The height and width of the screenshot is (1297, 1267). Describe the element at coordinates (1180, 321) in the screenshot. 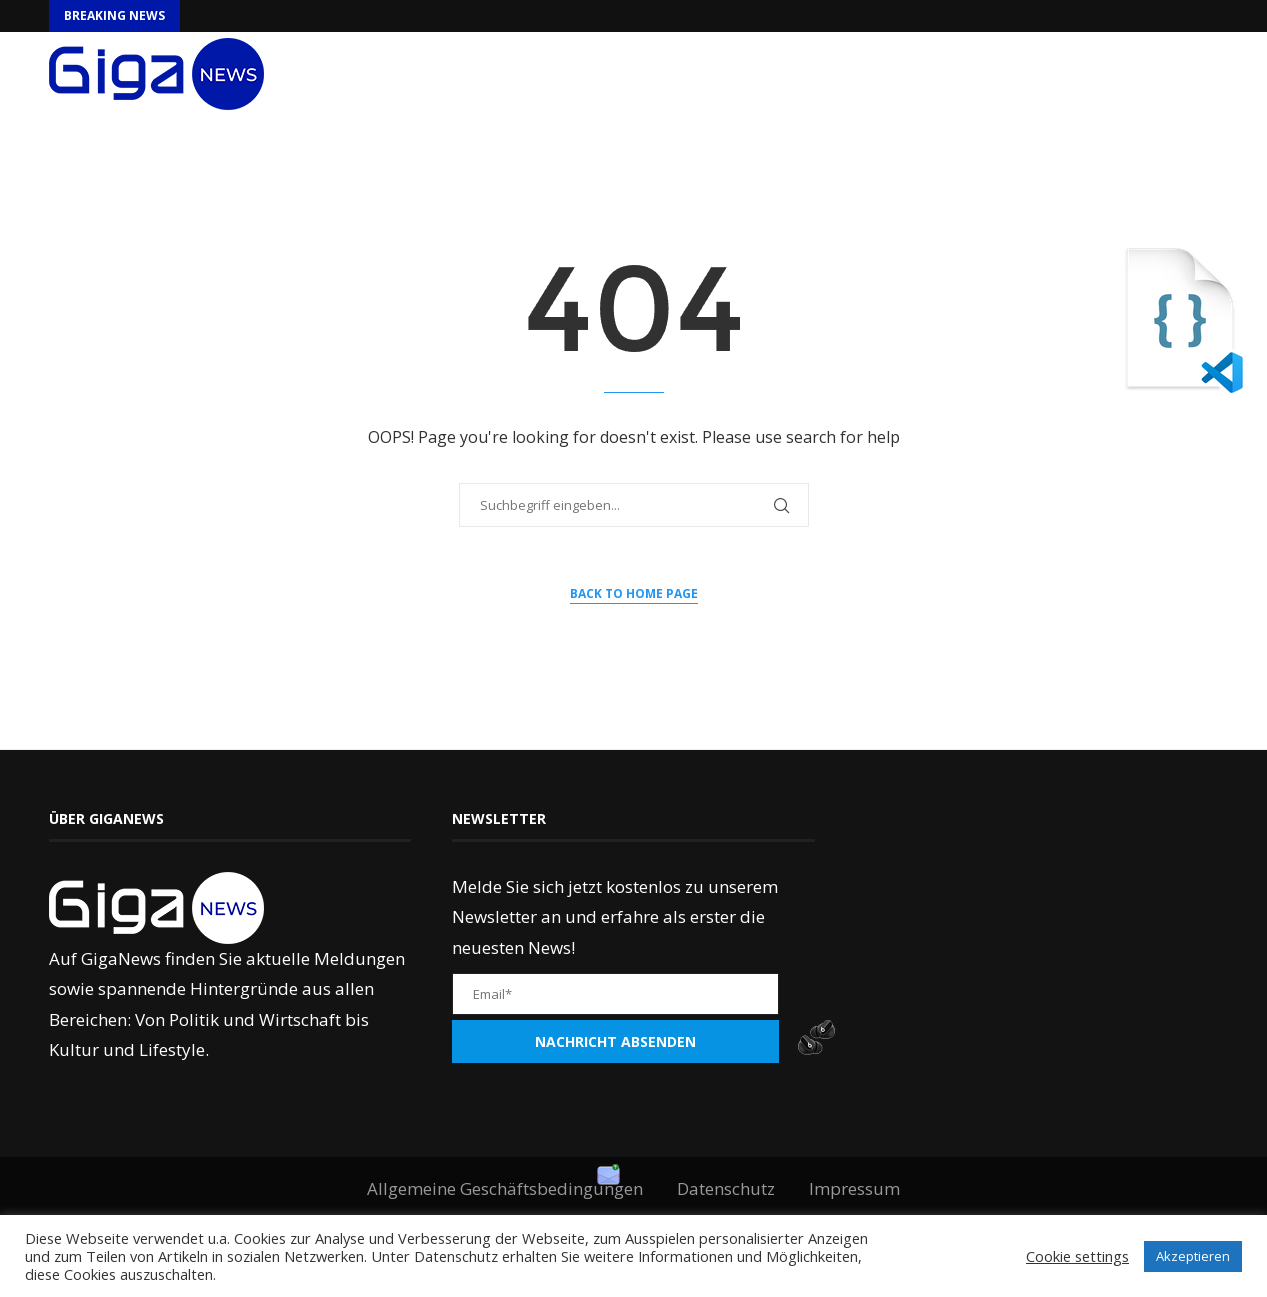

I see `open a LESS stylesheet file in Visual Studio Code` at that location.